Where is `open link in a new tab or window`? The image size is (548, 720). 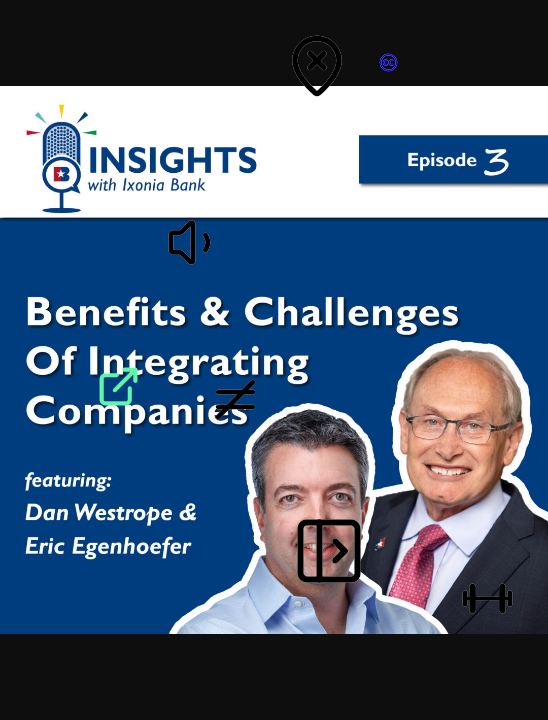
open link in a new tab or window is located at coordinates (118, 386).